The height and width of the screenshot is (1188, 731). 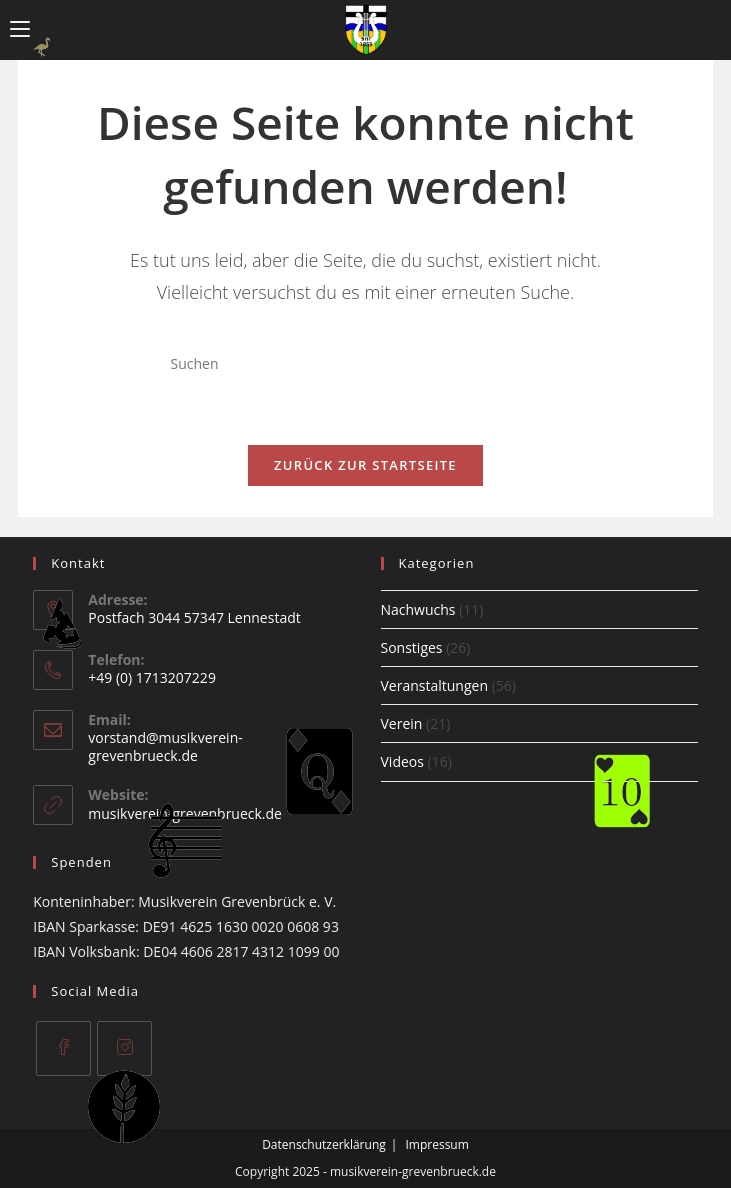 I want to click on indicates oat or grain ingredient, so click(x=124, y=1106).